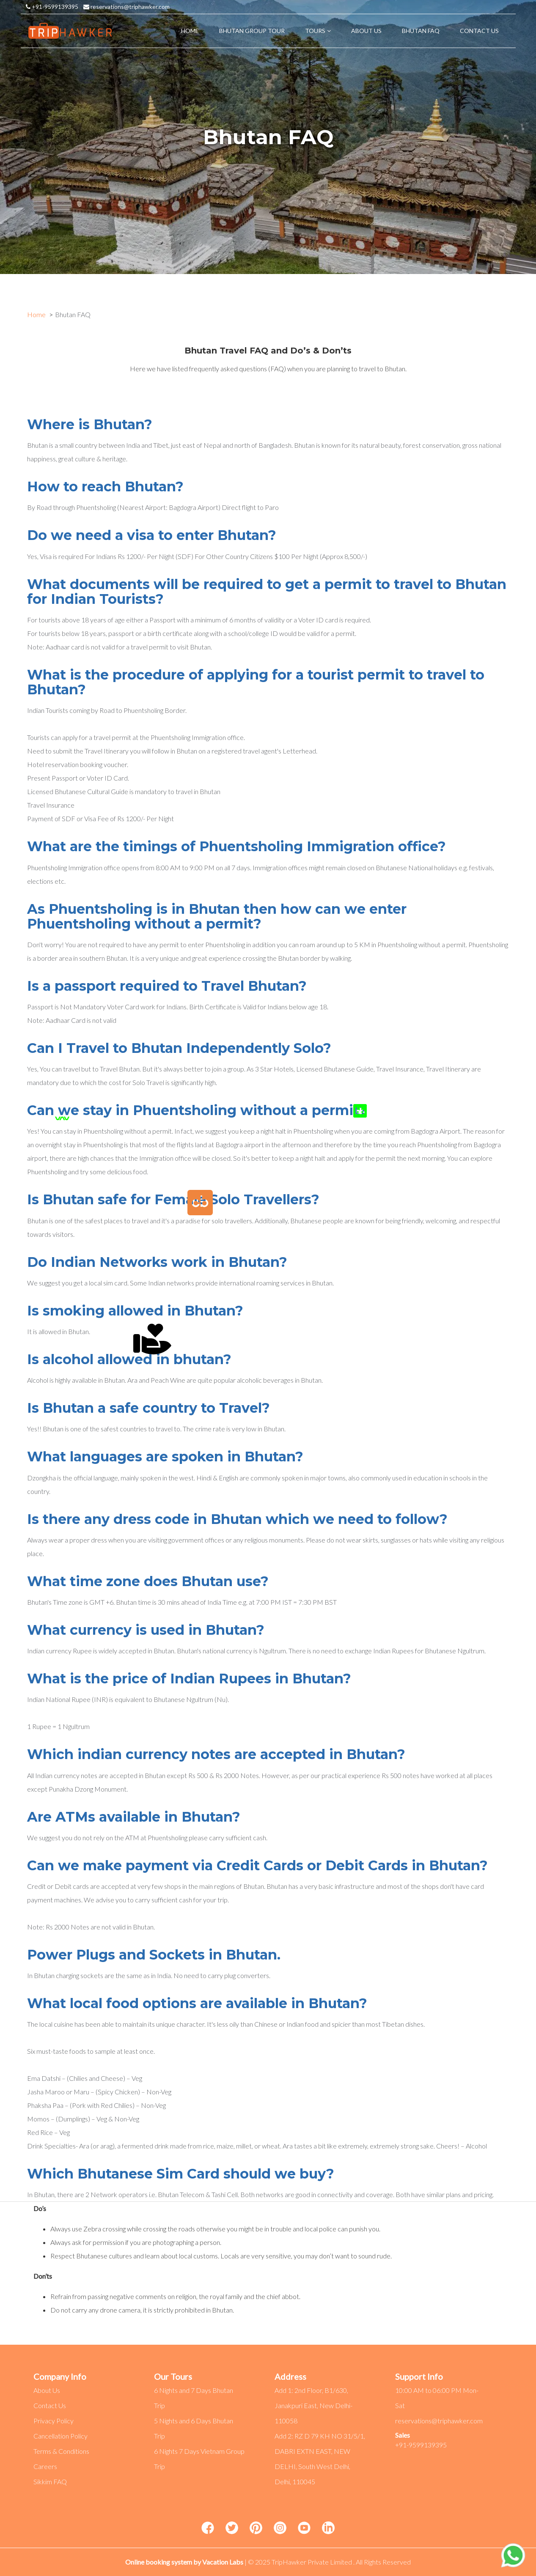  I want to click on open crunchbase website or app, so click(200, 1203).